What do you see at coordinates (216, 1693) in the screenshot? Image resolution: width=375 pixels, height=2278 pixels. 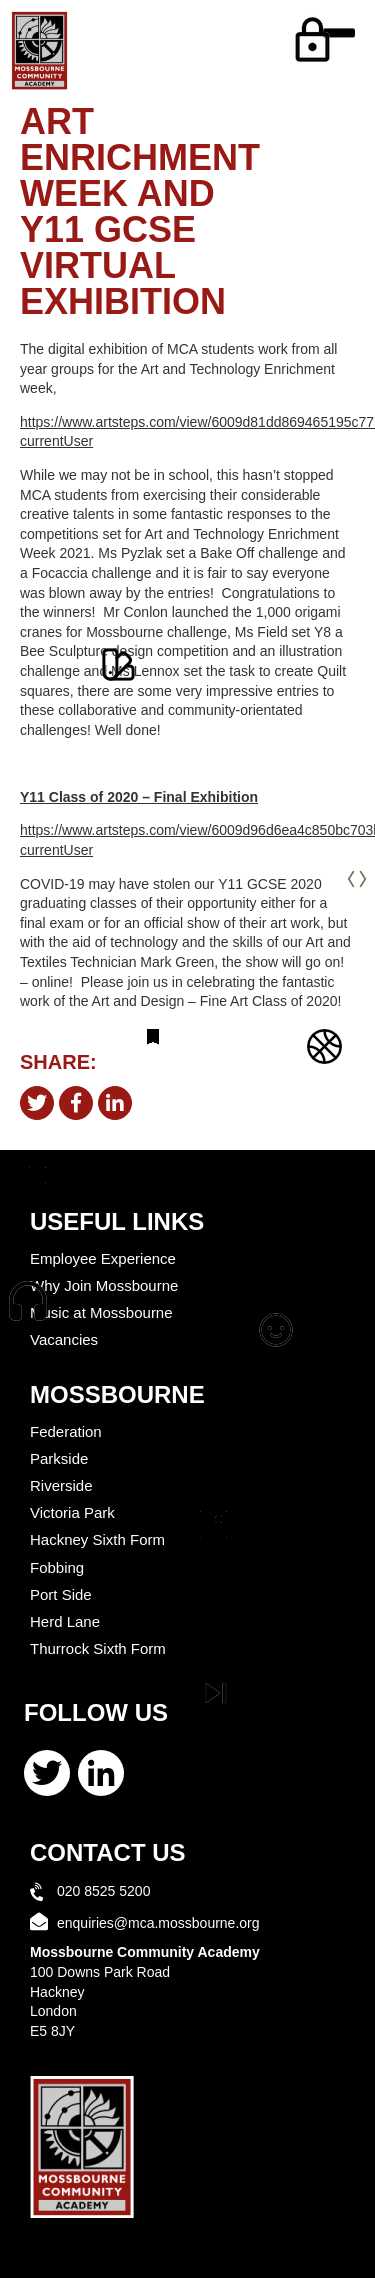 I see `skip to the next track or media item` at bounding box center [216, 1693].